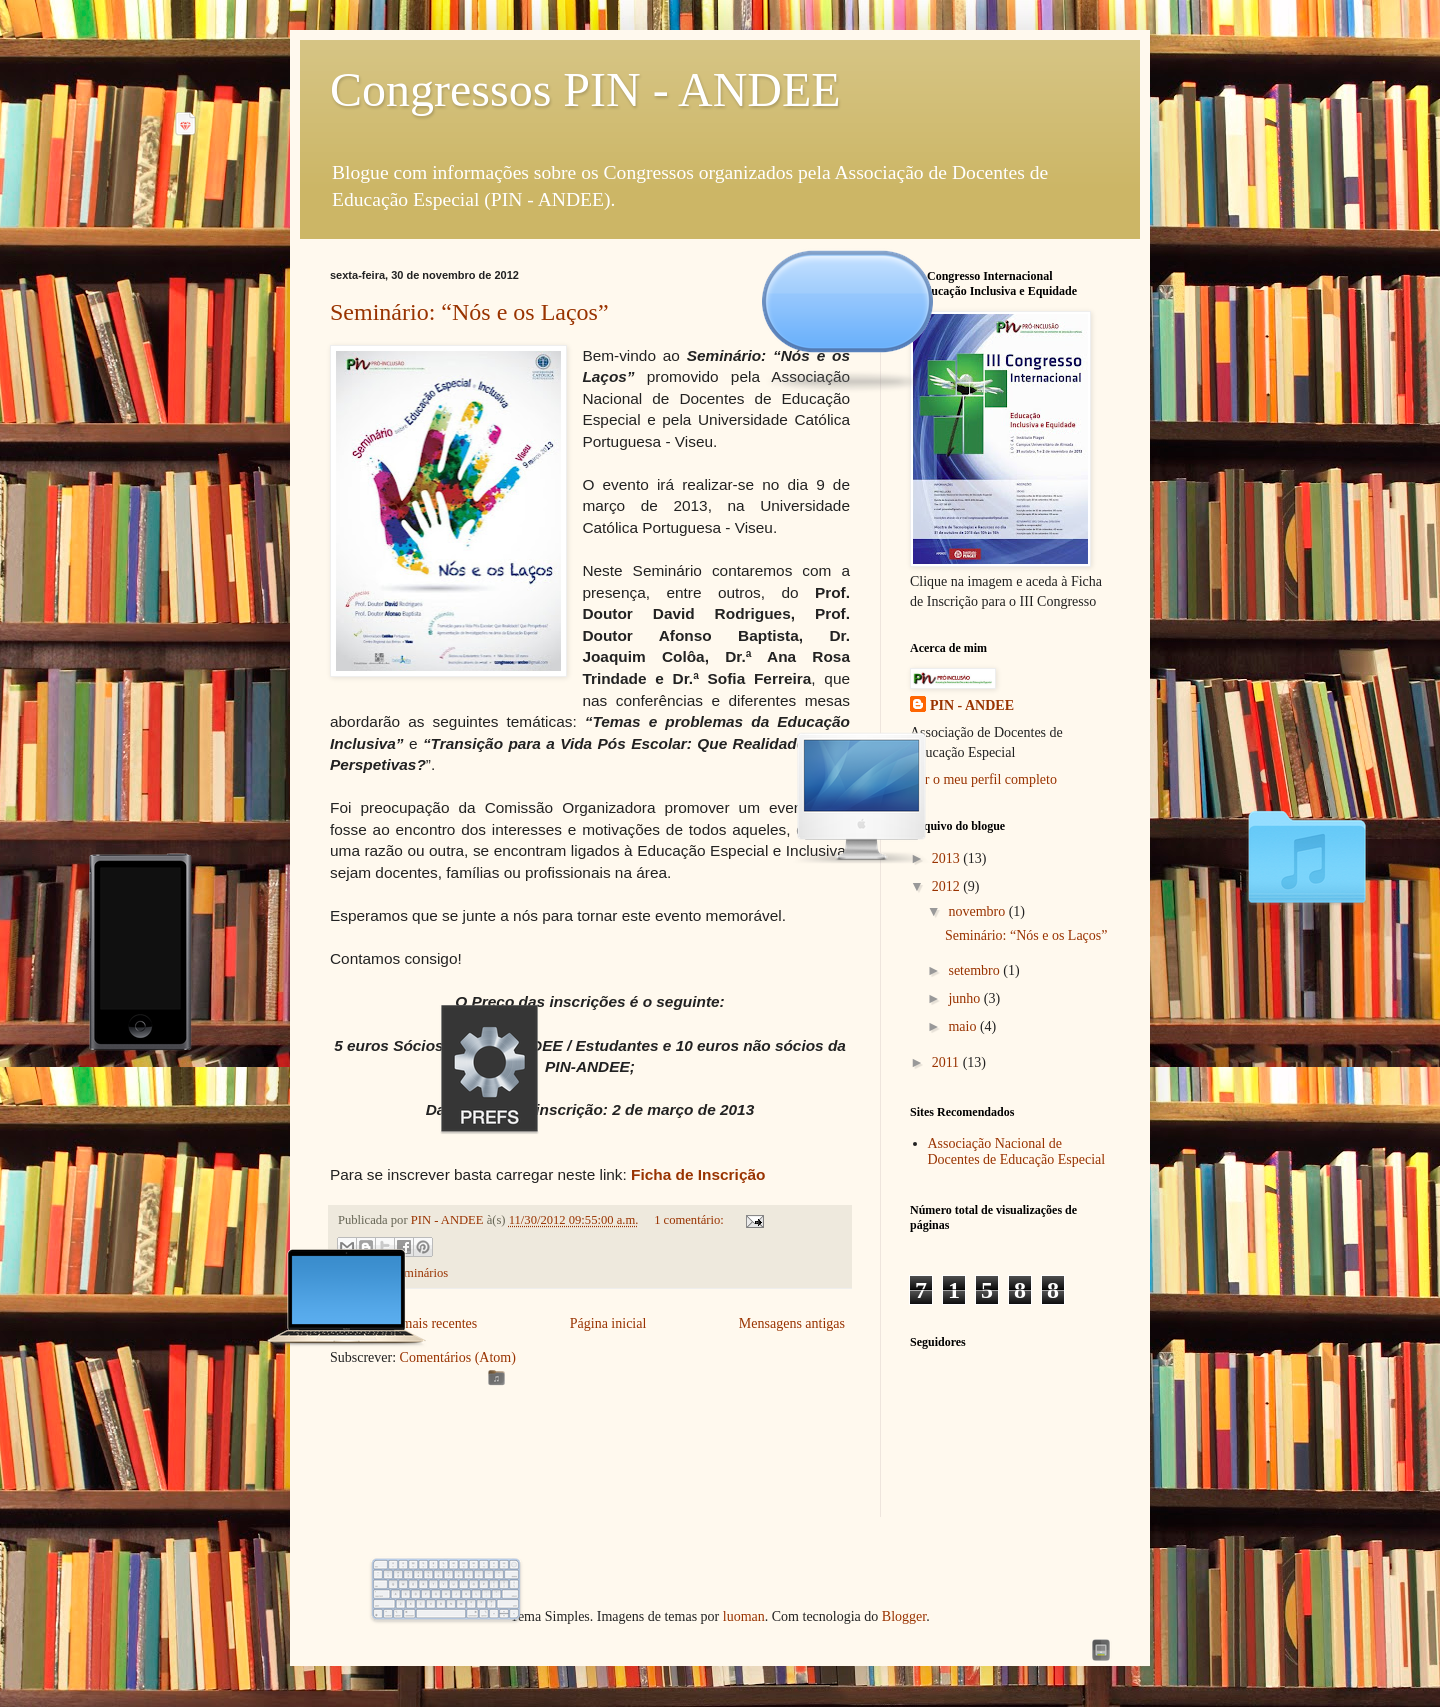 The height and width of the screenshot is (1707, 1440). Describe the element at coordinates (489, 1071) in the screenshot. I see `open GarageBand preferences or settings` at that location.